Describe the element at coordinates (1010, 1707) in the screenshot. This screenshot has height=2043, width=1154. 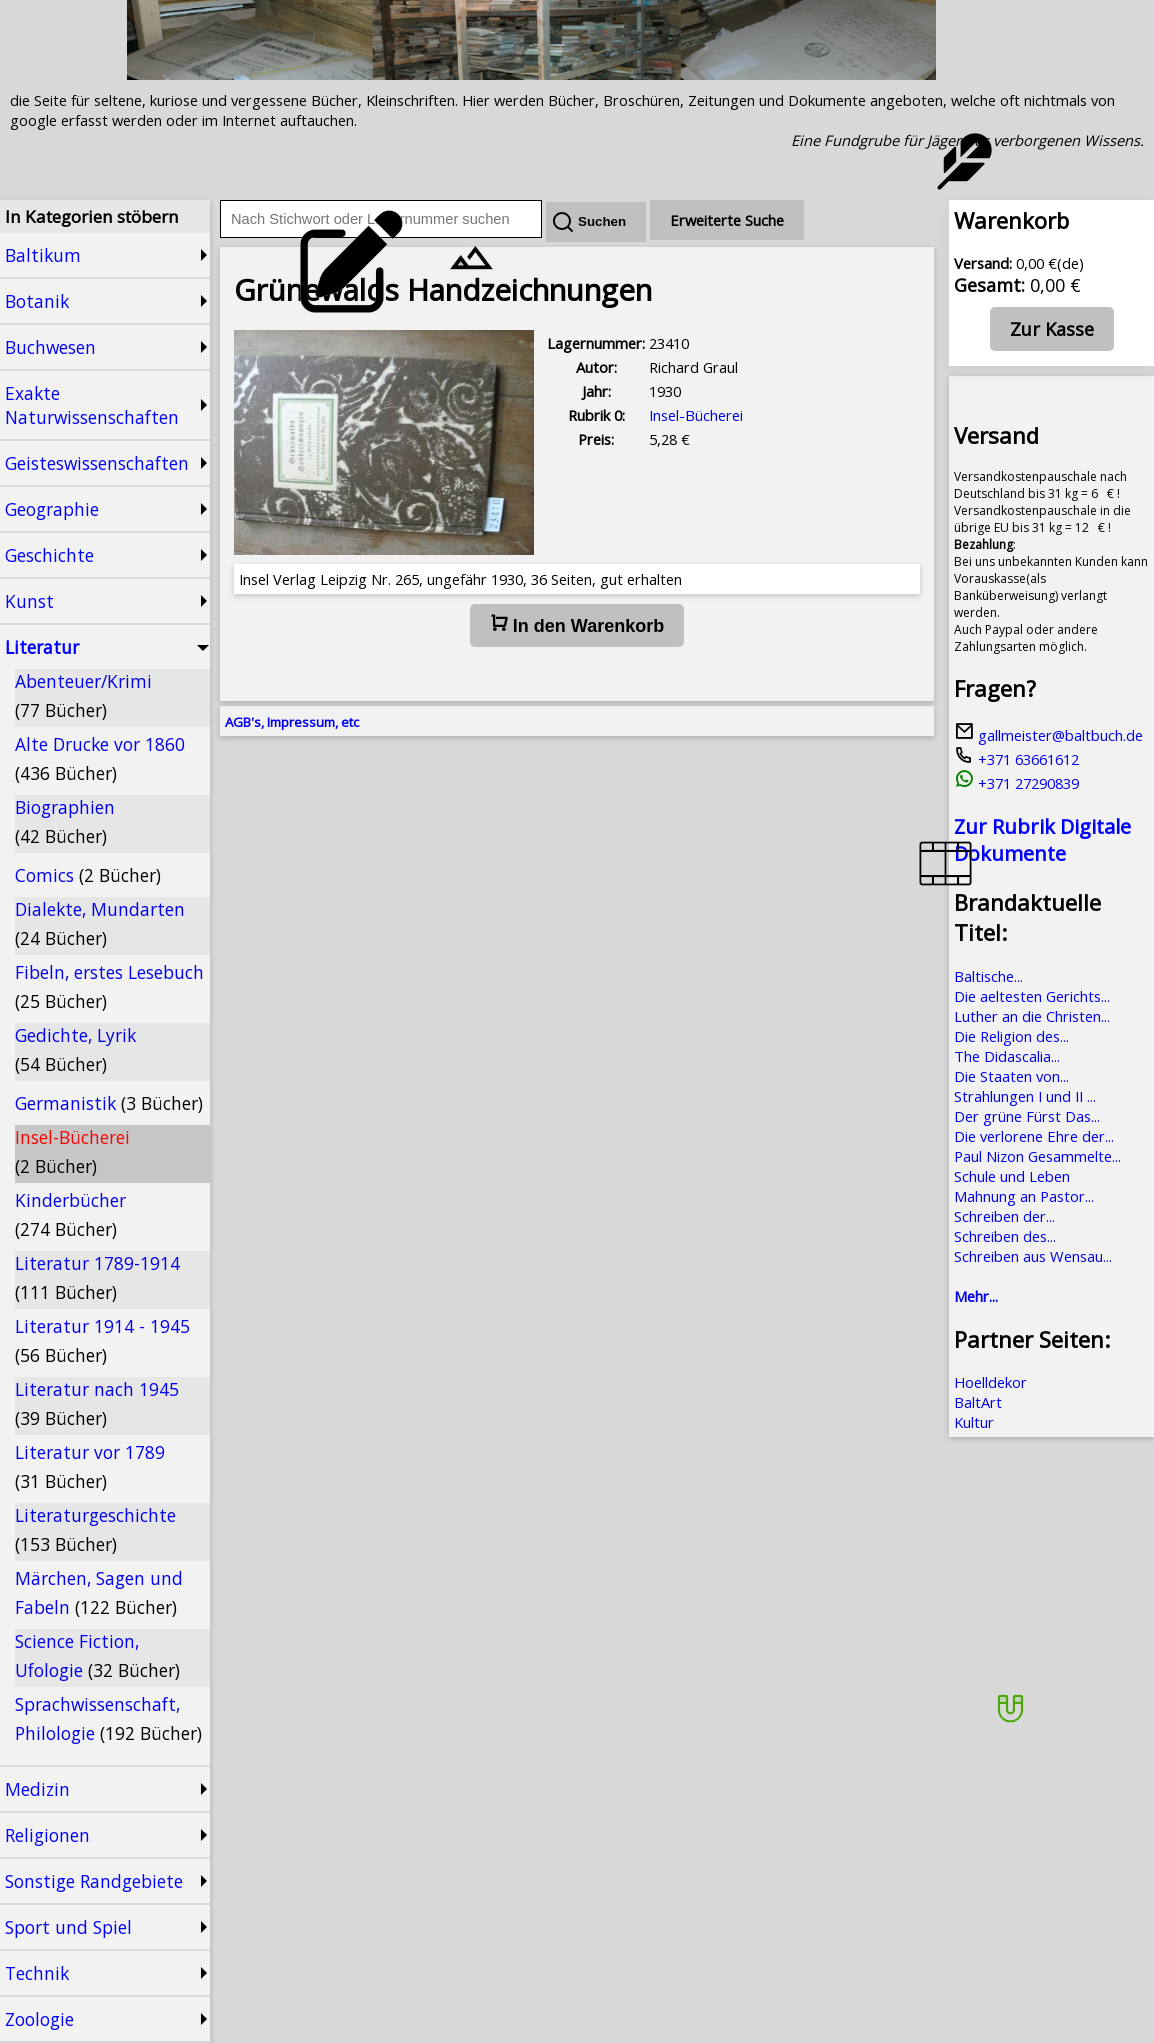
I see `activate magnetic snap or alignment tool` at that location.